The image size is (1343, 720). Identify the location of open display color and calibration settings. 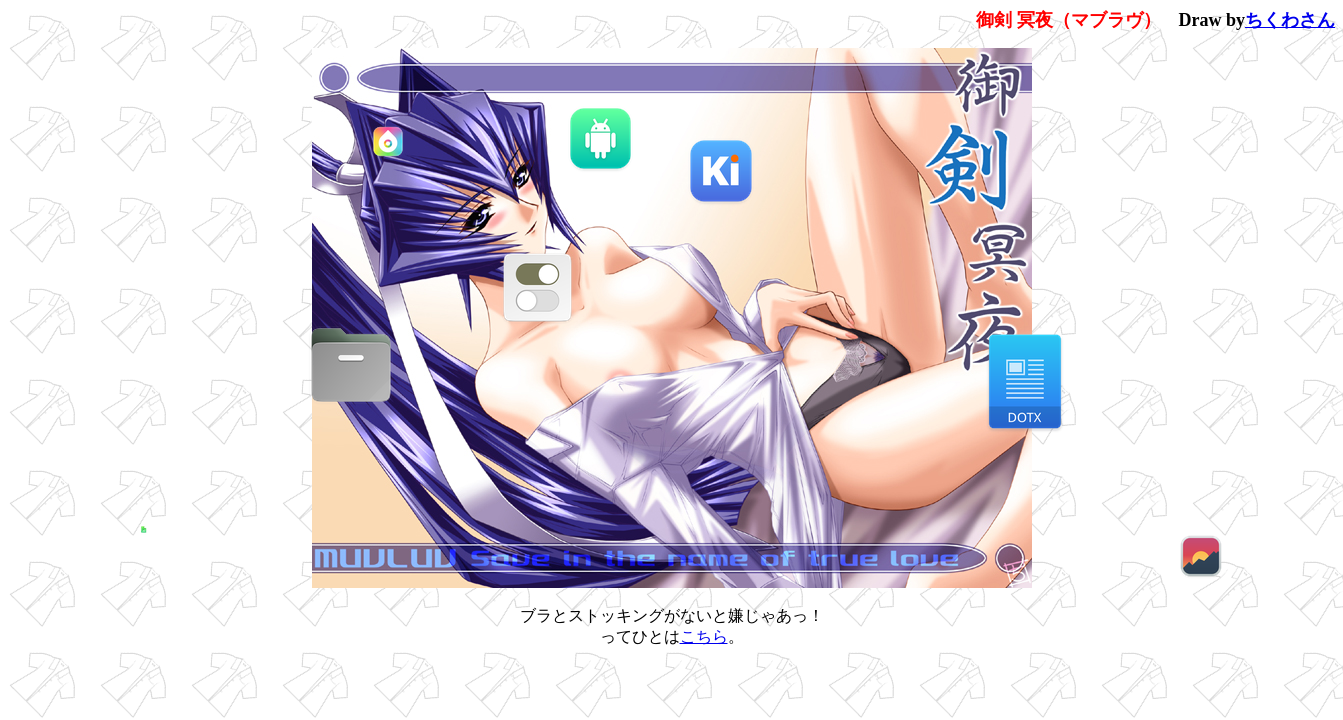
(388, 142).